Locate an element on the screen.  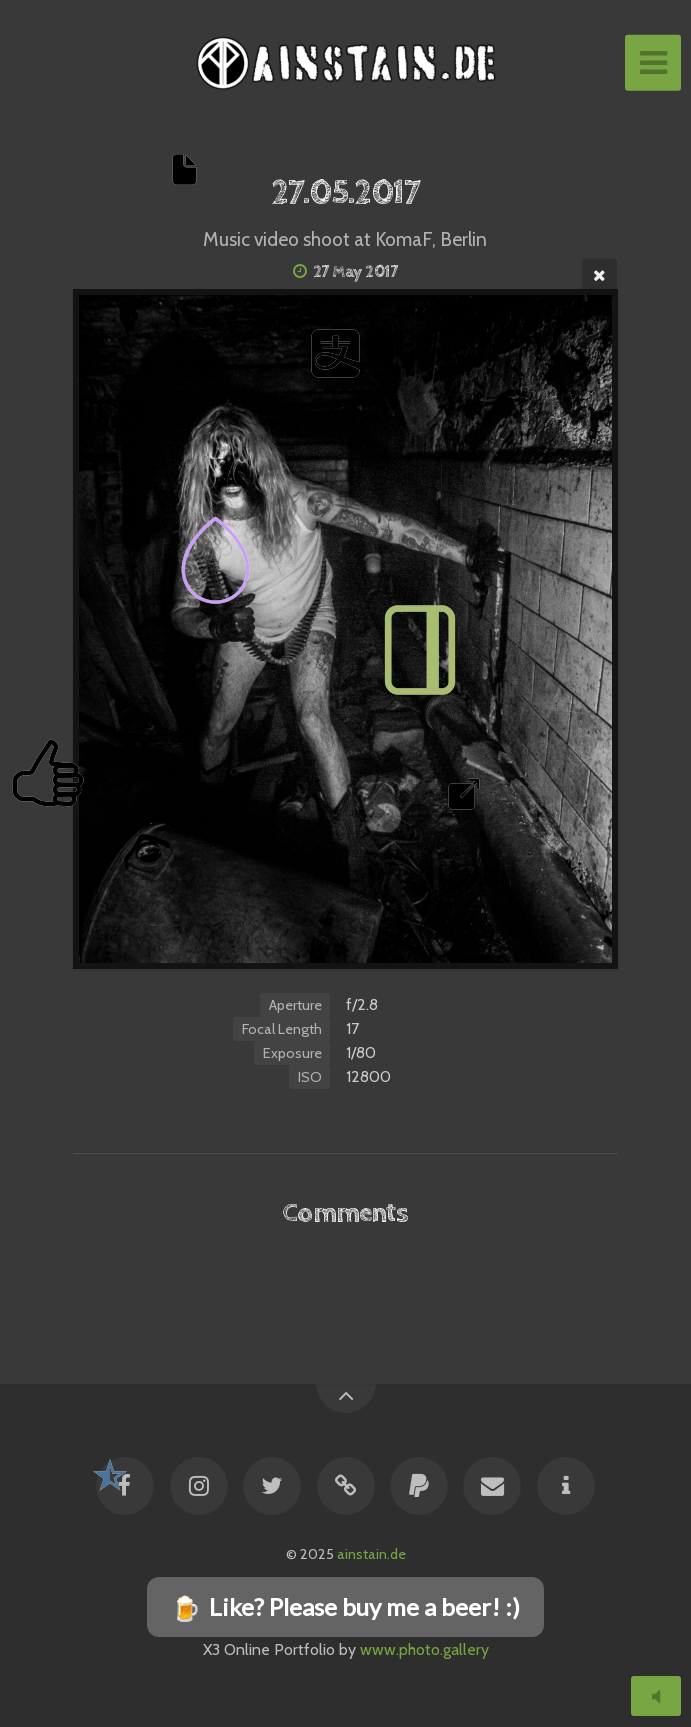
indicates water or liquid content is located at coordinates (215, 563).